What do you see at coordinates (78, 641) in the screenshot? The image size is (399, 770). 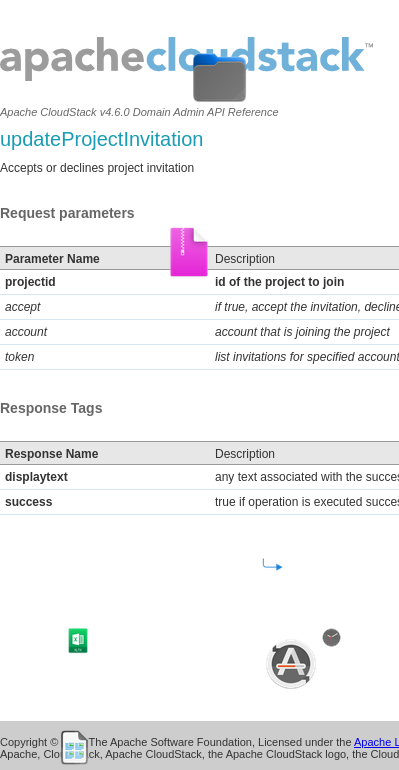 I see `excel spreadsheet template file` at bounding box center [78, 641].